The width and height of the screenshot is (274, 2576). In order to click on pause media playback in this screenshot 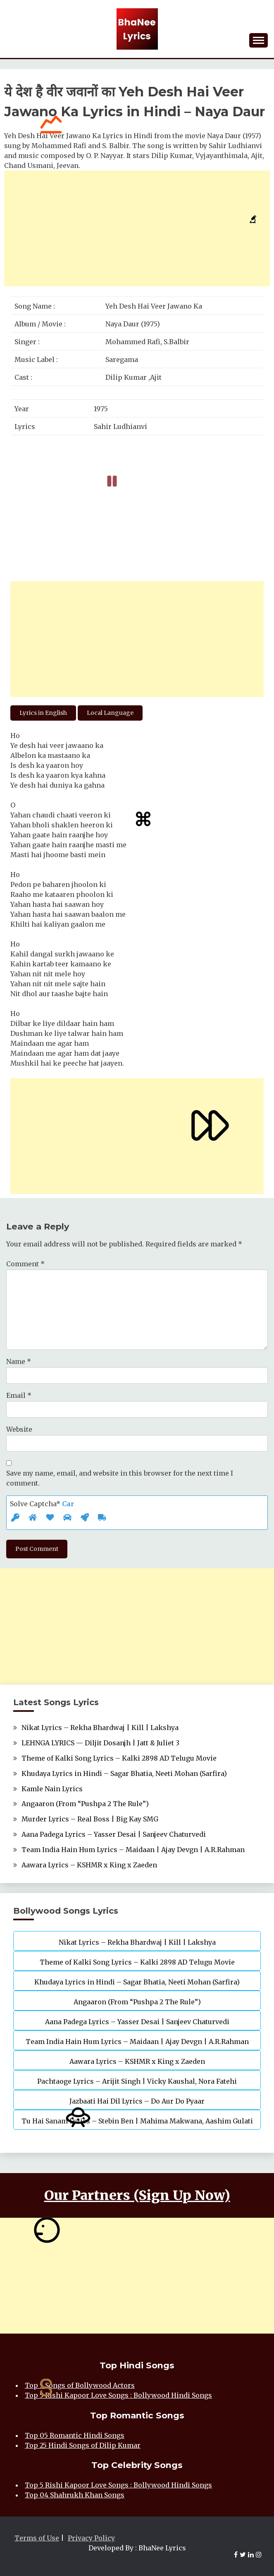, I will do `click(112, 481)`.